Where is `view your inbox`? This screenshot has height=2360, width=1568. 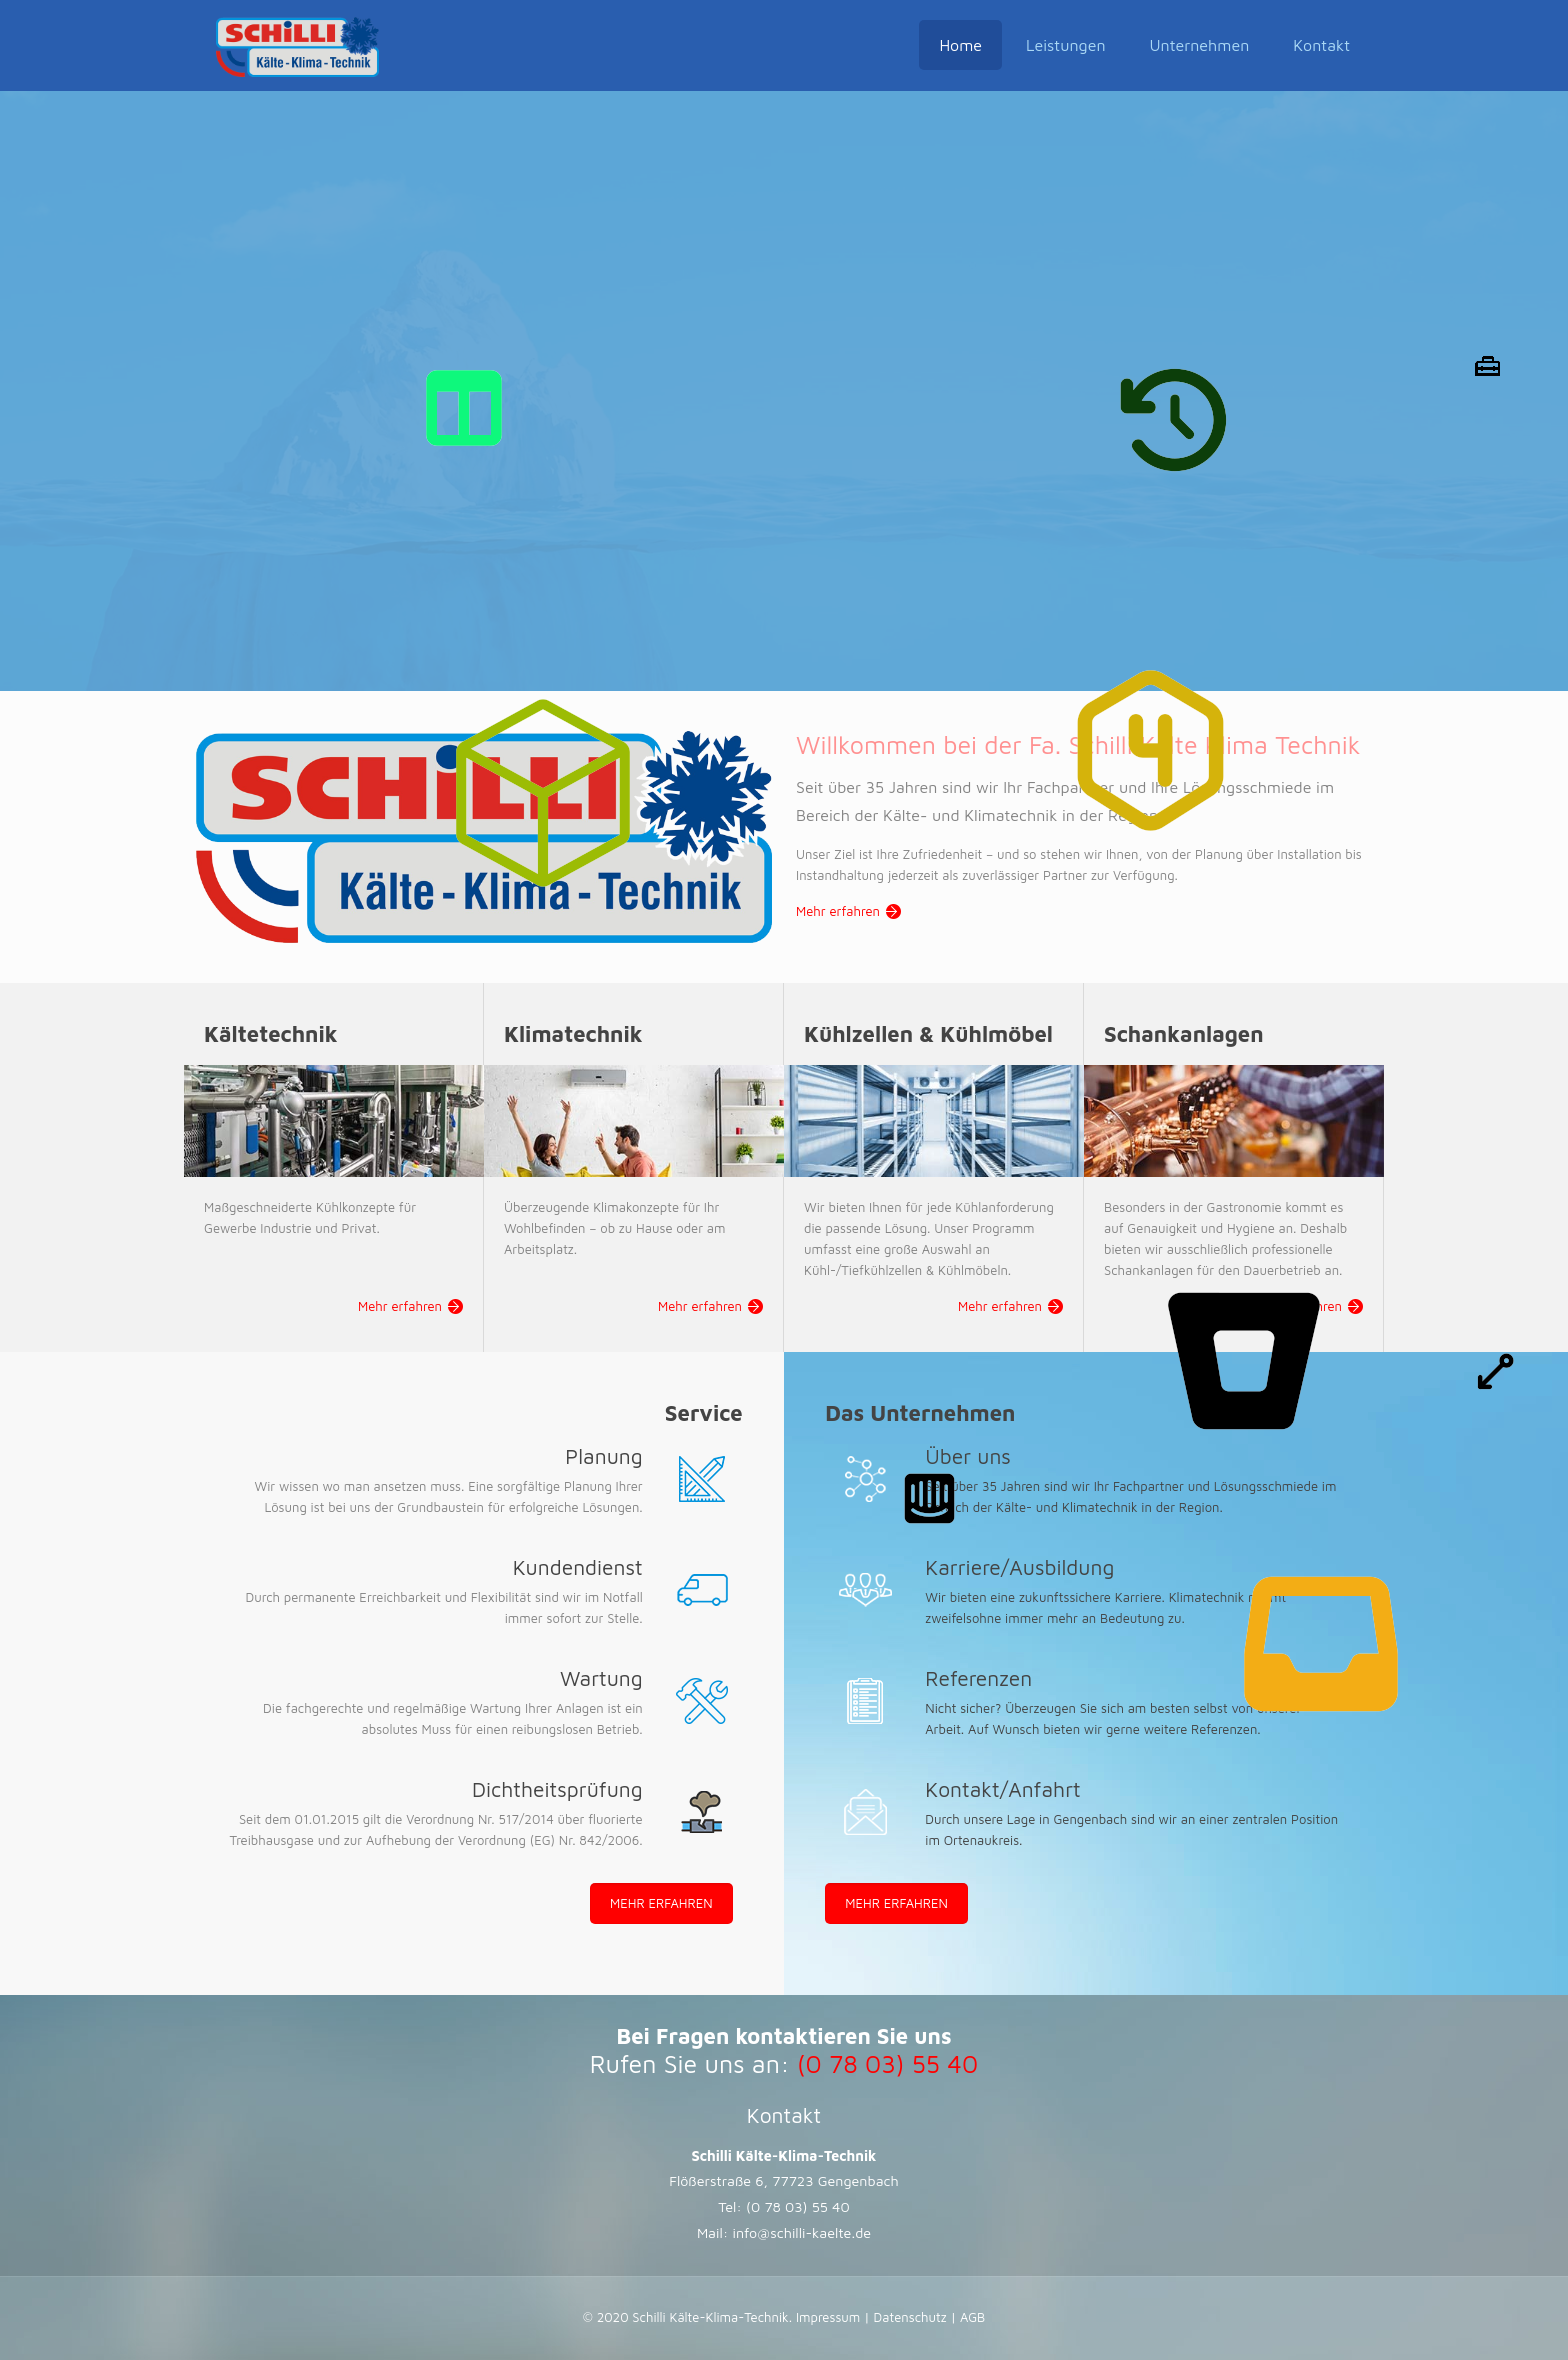 view your inbox is located at coordinates (1321, 1644).